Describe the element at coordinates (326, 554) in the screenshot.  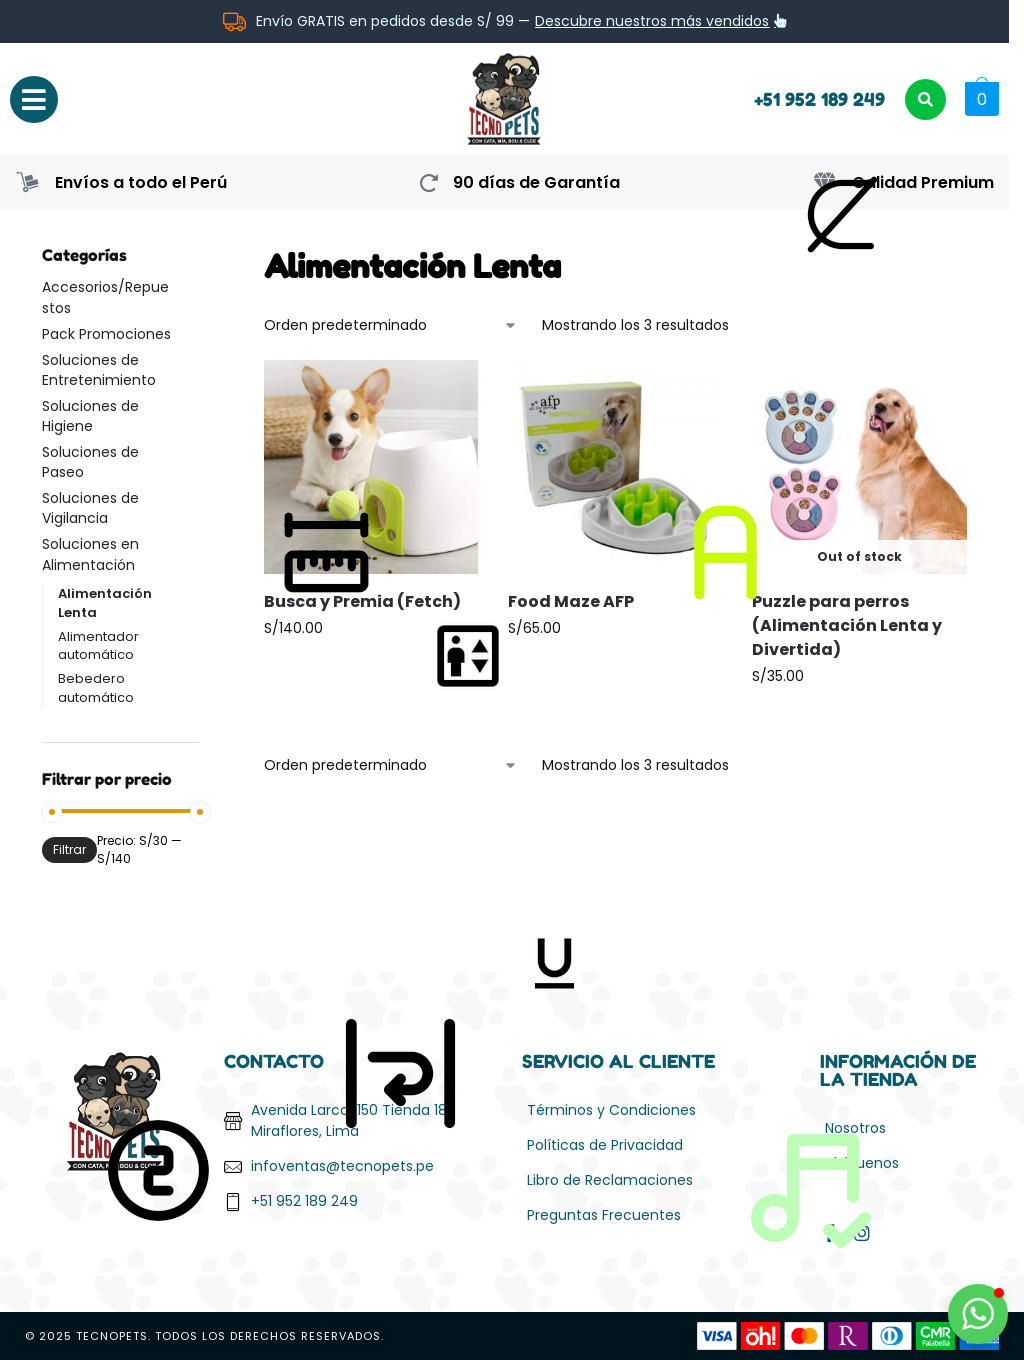
I see `access measurement tools` at that location.